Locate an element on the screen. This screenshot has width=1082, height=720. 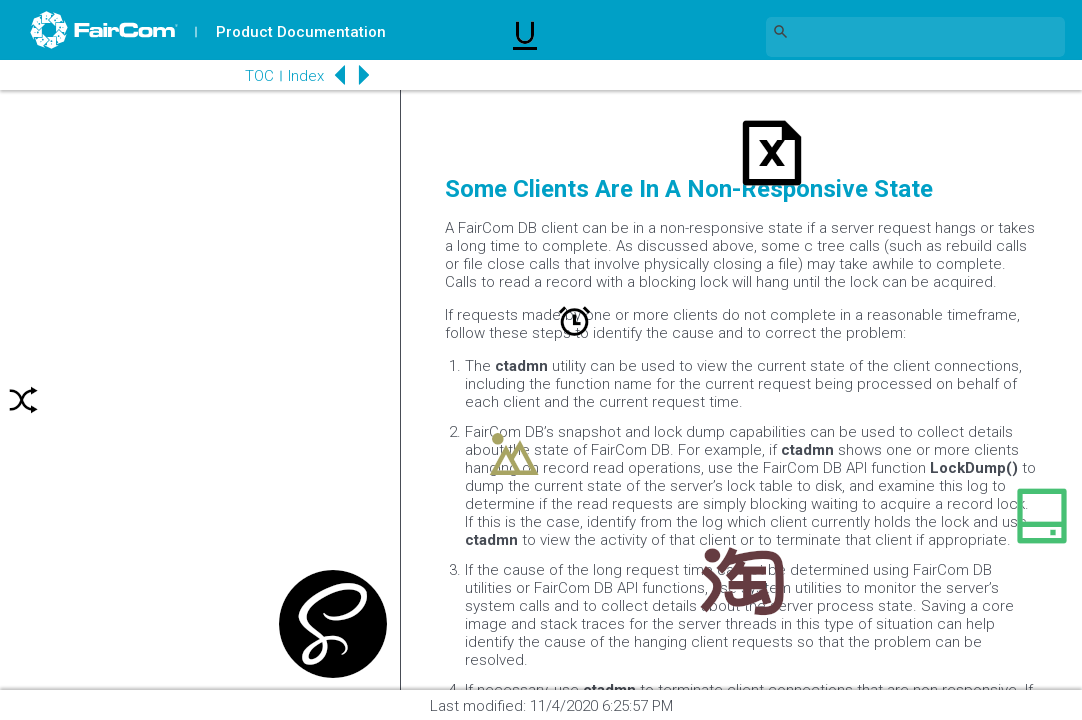
set or manage alarms is located at coordinates (574, 320).